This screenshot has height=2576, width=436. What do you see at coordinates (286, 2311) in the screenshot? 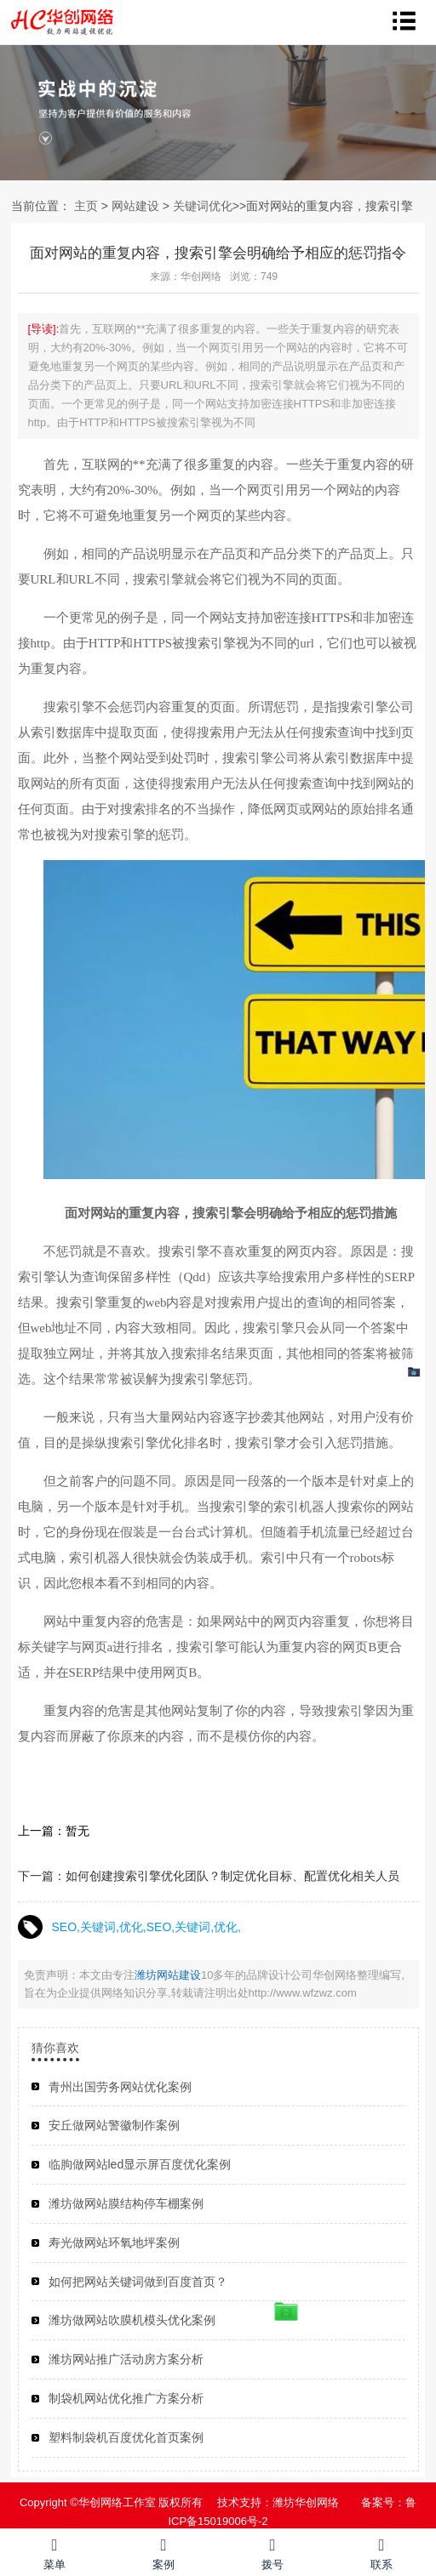
I see `open your videos folder` at bounding box center [286, 2311].